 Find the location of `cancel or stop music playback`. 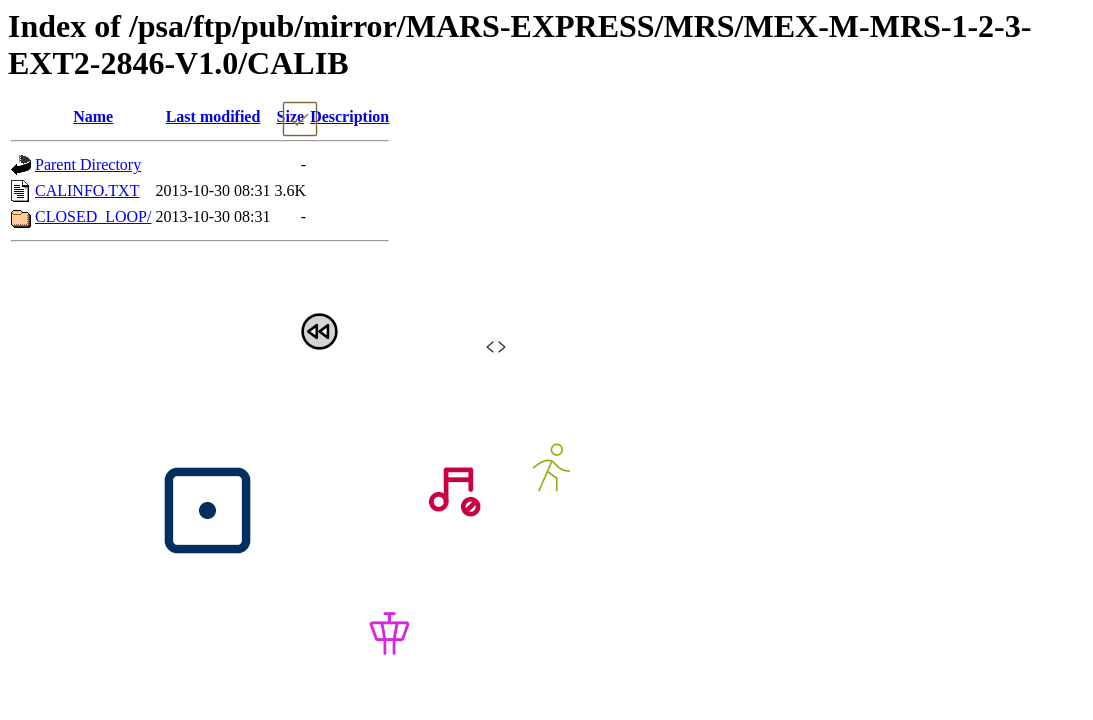

cancel or stop music playback is located at coordinates (453, 489).